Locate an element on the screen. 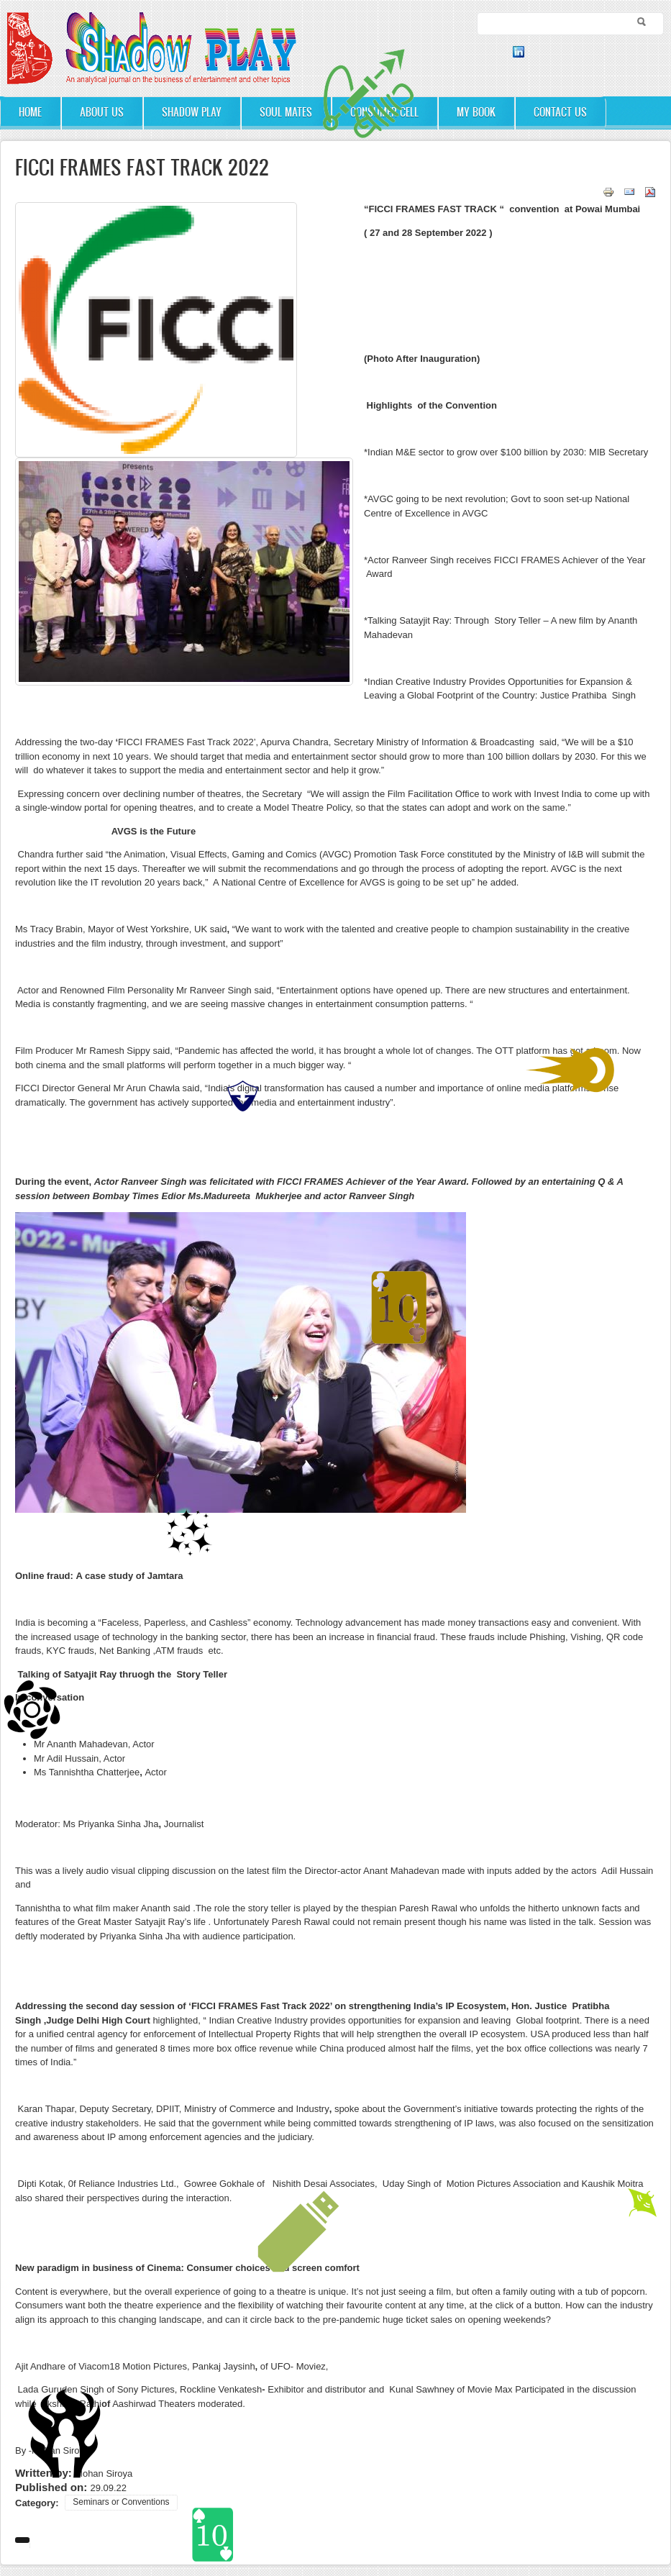 This screenshot has width=671, height=2576. indicates a hot streak or trending status is located at coordinates (63, 2433).